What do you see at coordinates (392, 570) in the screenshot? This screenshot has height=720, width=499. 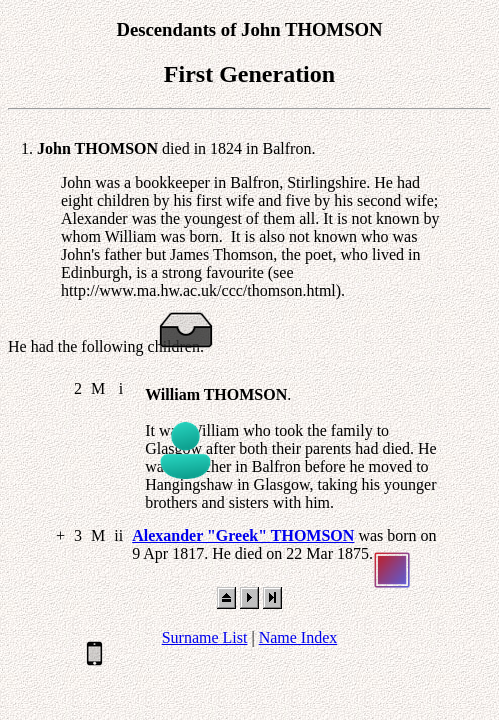 I see `access your media library in iMovie` at bounding box center [392, 570].